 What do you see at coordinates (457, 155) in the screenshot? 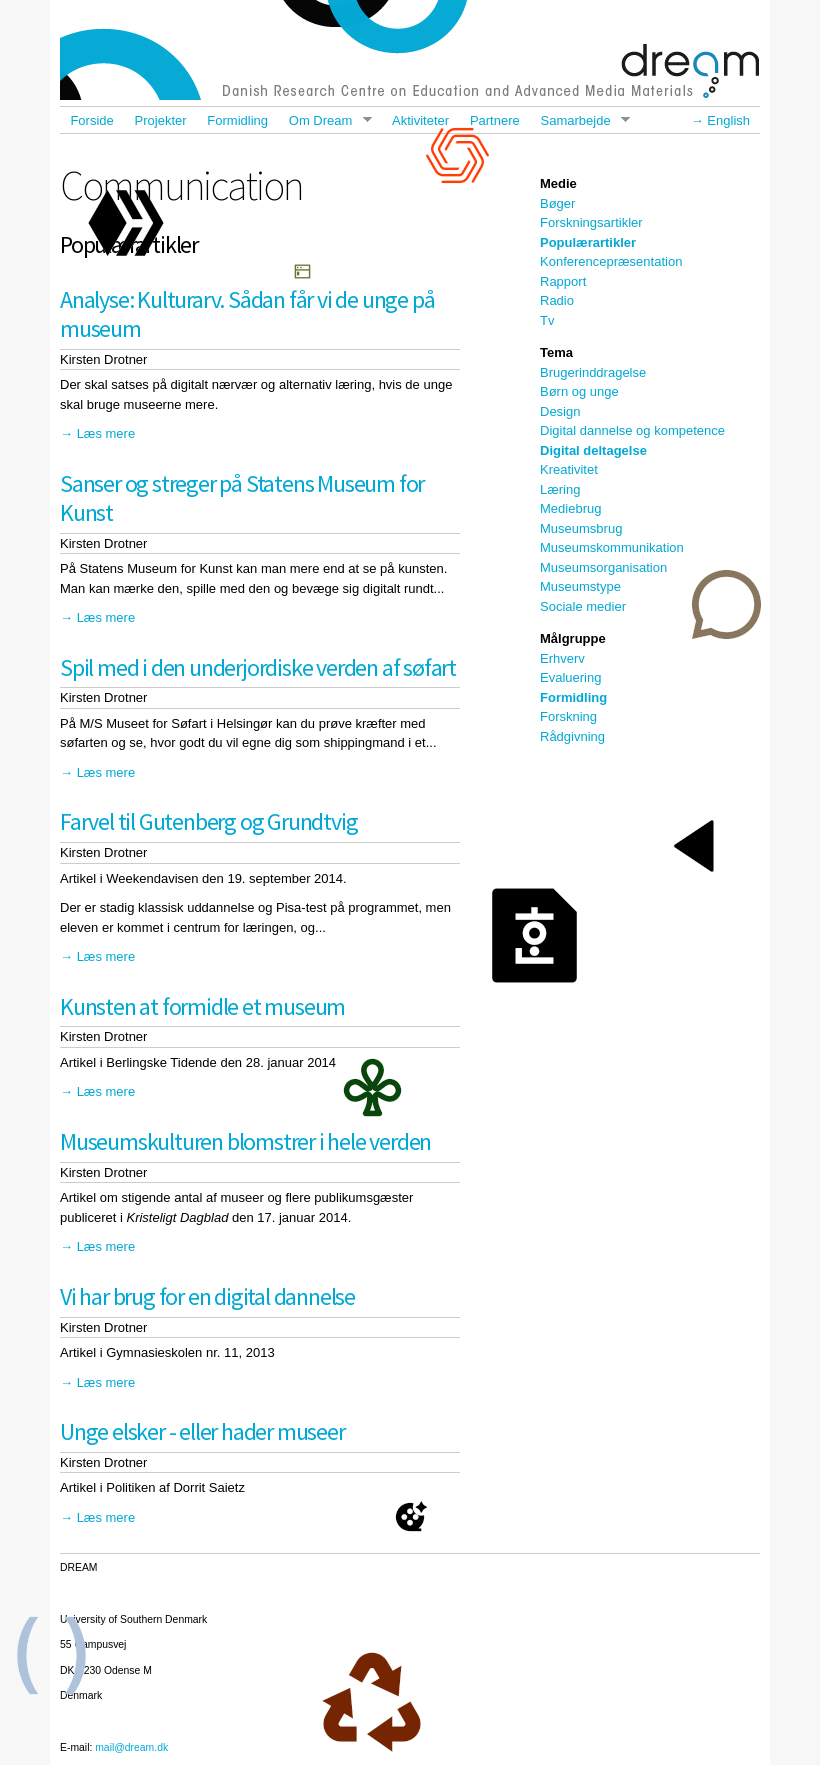
I see `plume app or service logo` at bounding box center [457, 155].